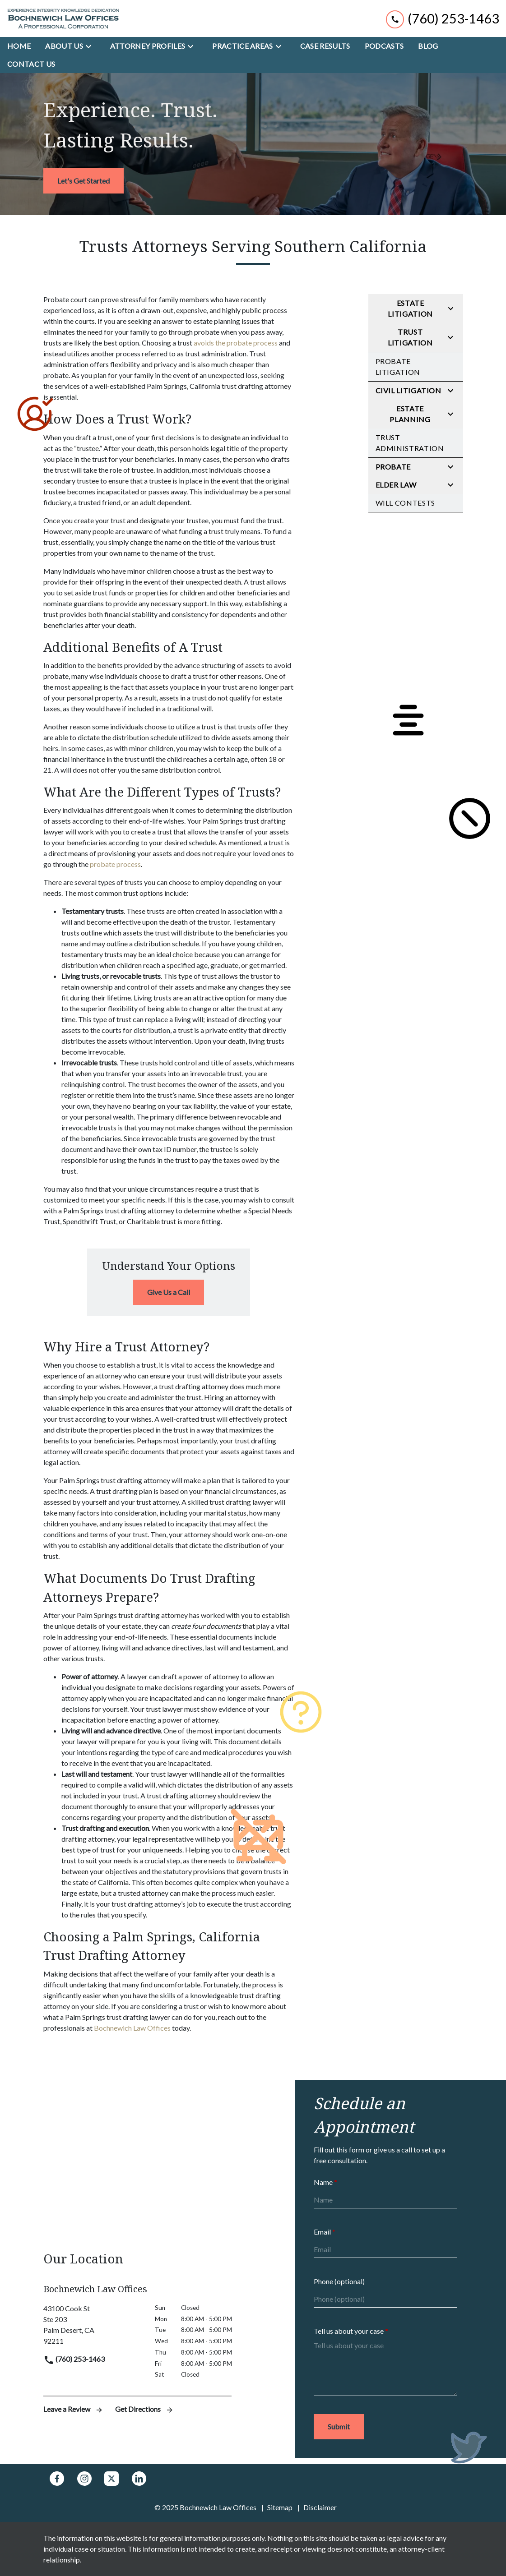 Image resolution: width=506 pixels, height=2576 pixels. Describe the element at coordinates (469, 818) in the screenshot. I see `indicates a forbidden or prohibited action` at that location.